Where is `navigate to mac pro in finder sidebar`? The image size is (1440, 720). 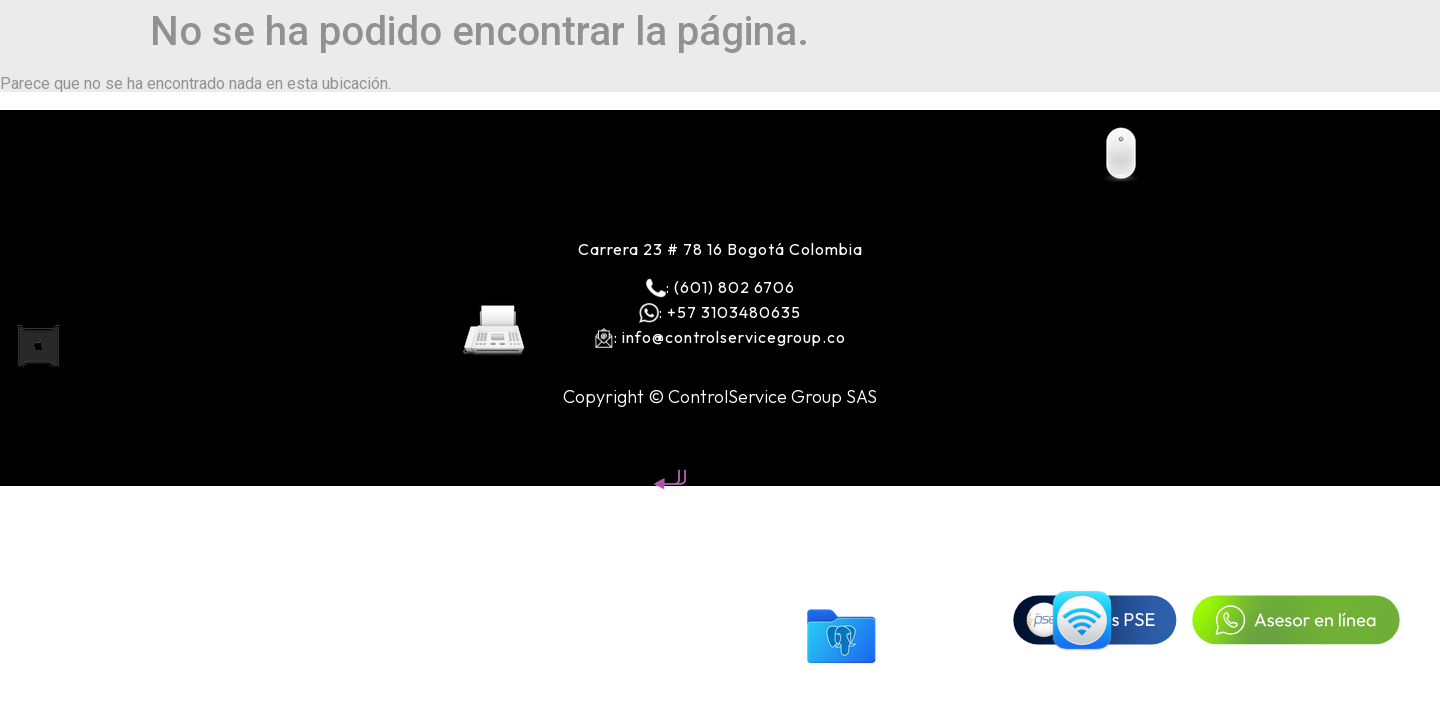 navigate to mac pro in finder sidebar is located at coordinates (38, 345).